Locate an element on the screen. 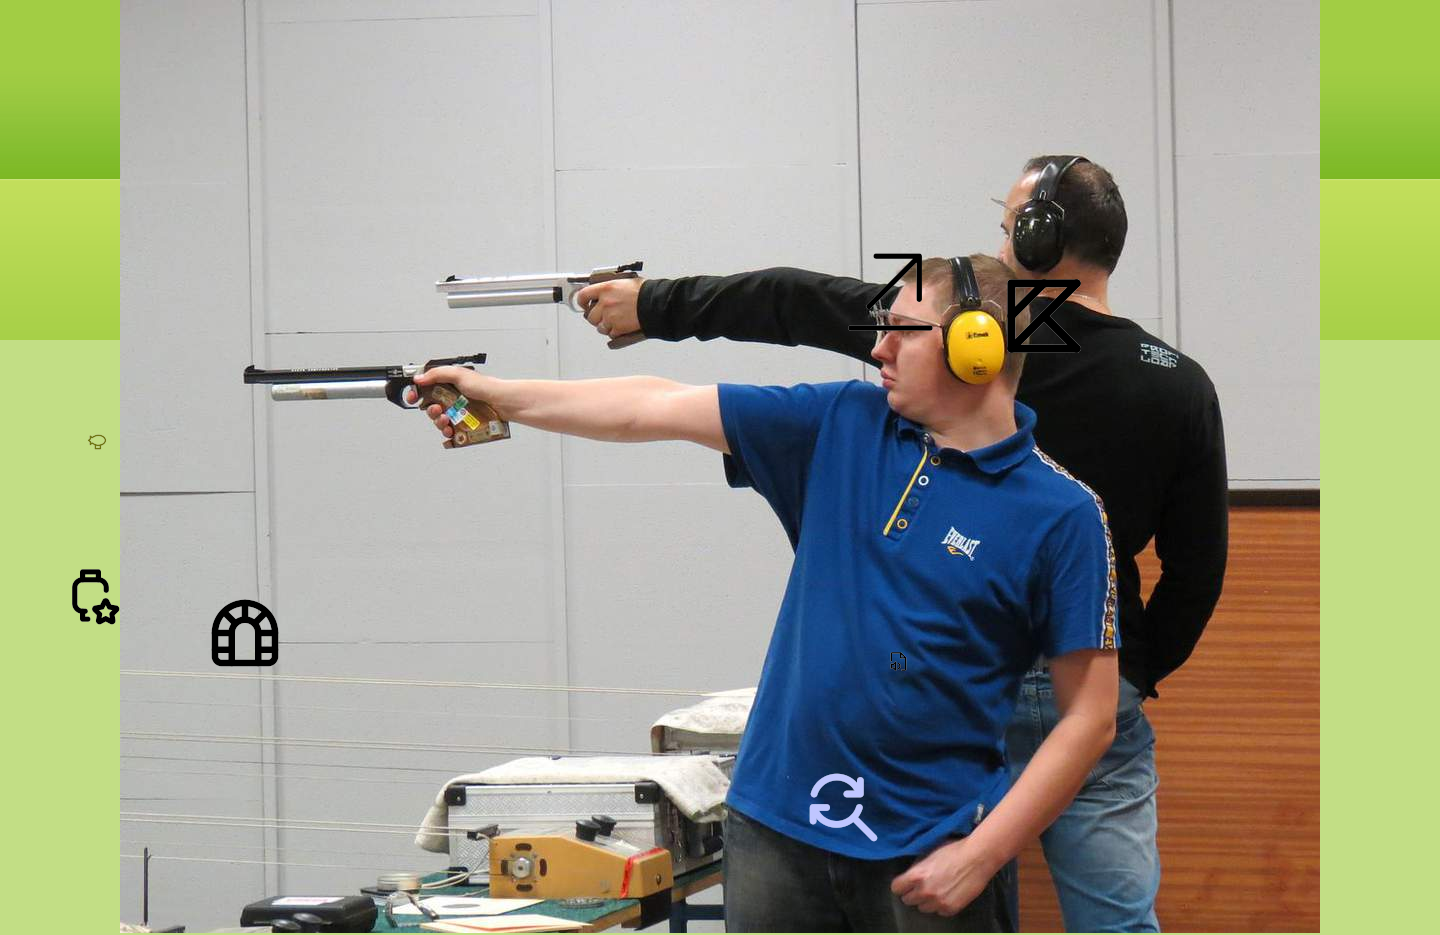 The height and width of the screenshot is (935, 1440). open an audio file is located at coordinates (898, 661).